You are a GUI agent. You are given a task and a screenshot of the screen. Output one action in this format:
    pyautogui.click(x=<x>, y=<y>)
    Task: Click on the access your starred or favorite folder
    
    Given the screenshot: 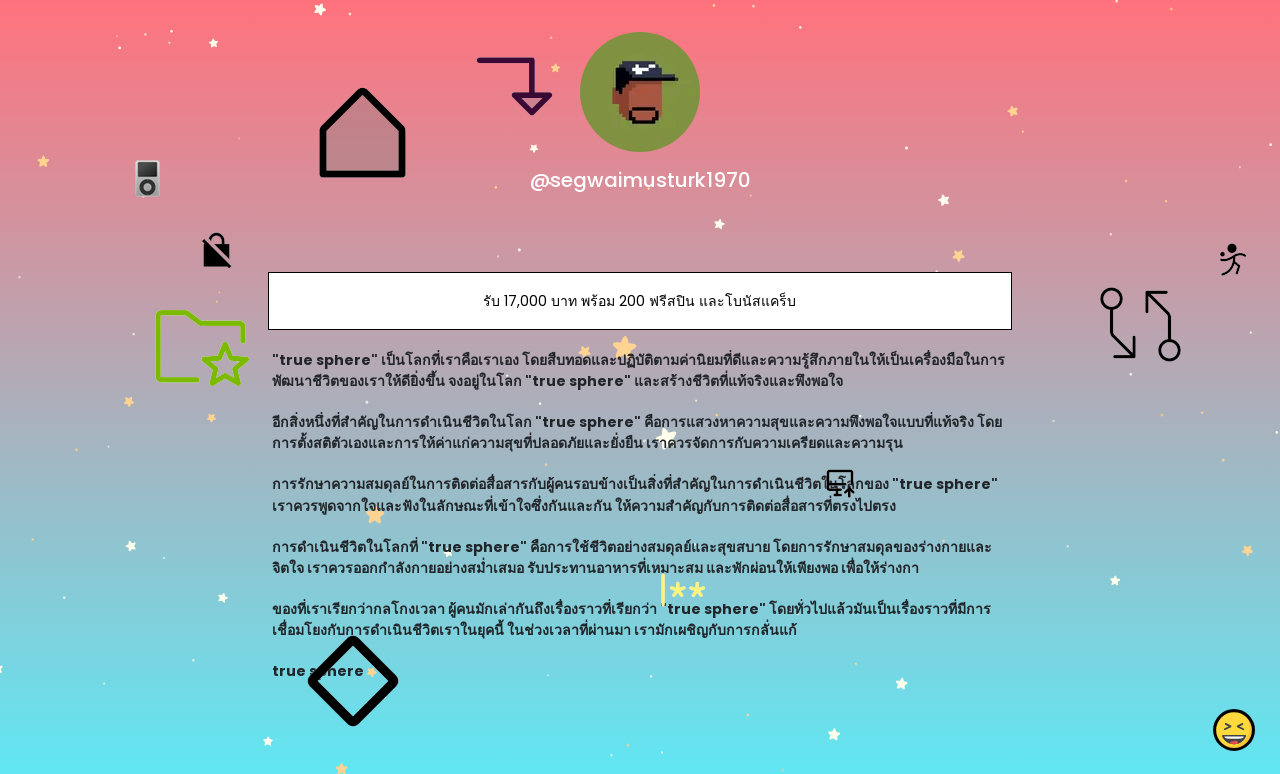 What is the action you would take?
    pyautogui.click(x=200, y=344)
    